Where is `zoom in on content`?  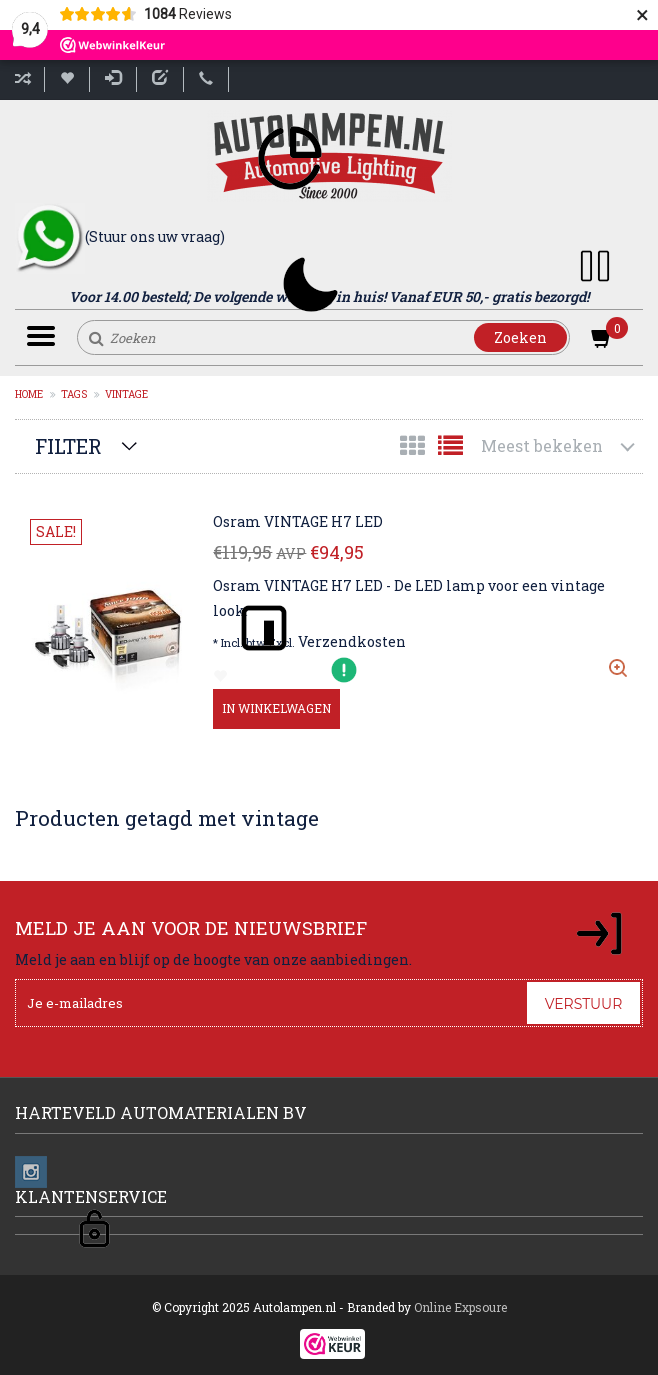
zoom in on content is located at coordinates (618, 668).